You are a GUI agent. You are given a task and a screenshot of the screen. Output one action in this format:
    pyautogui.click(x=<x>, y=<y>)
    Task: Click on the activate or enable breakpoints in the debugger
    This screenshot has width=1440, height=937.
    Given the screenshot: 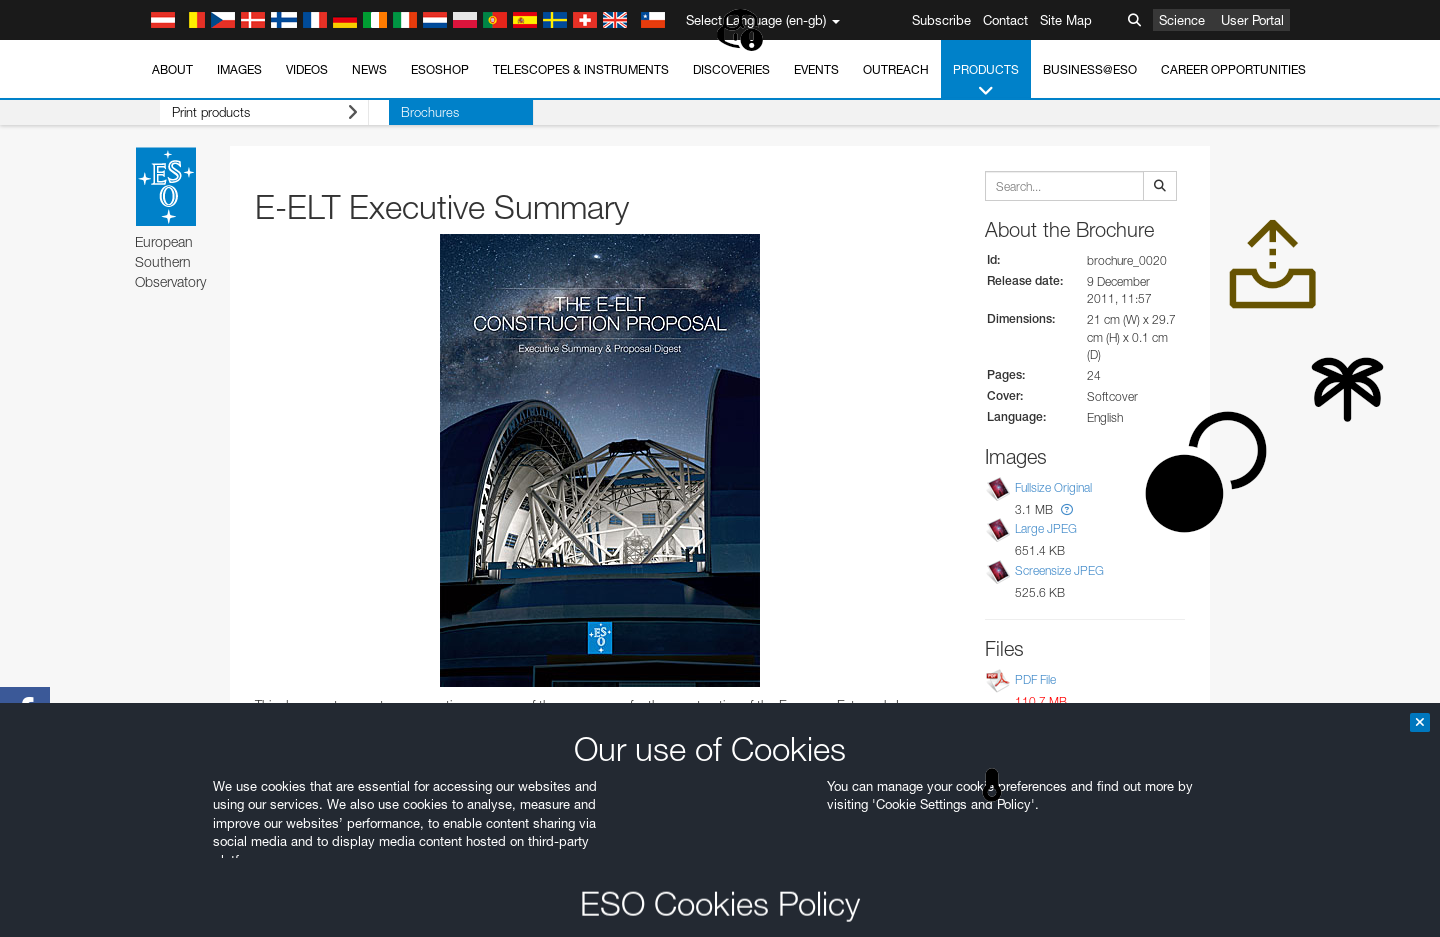 What is the action you would take?
    pyautogui.click(x=1206, y=472)
    